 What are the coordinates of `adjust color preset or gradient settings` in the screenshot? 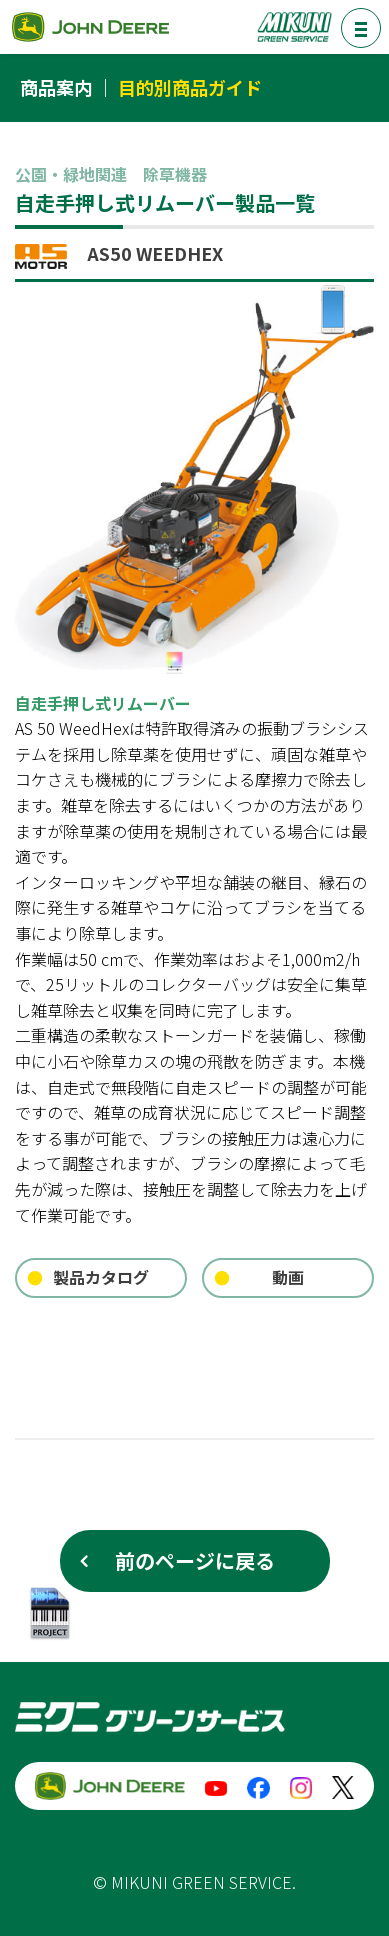 It's located at (174, 662).